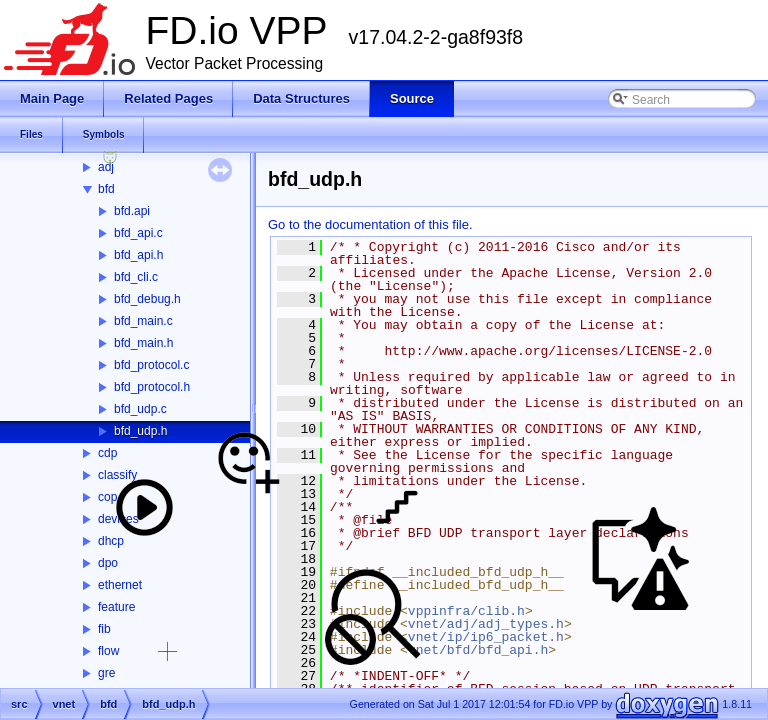  Describe the element at coordinates (167, 651) in the screenshot. I see `add a new item` at that location.